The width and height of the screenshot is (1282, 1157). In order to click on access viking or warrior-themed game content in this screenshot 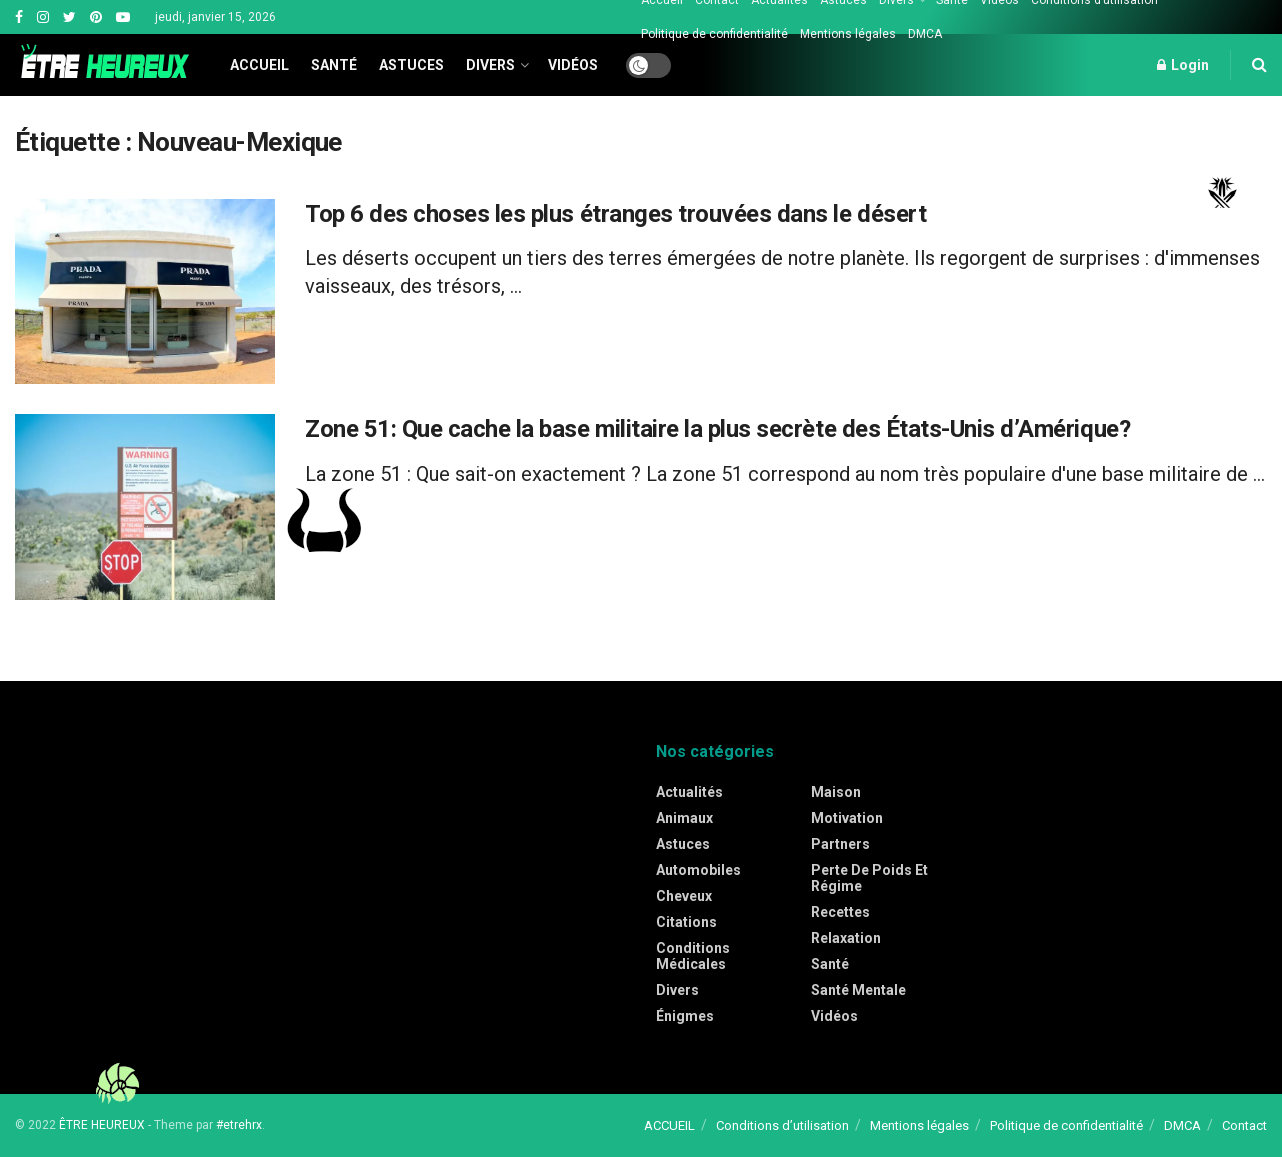, I will do `click(324, 522)`.